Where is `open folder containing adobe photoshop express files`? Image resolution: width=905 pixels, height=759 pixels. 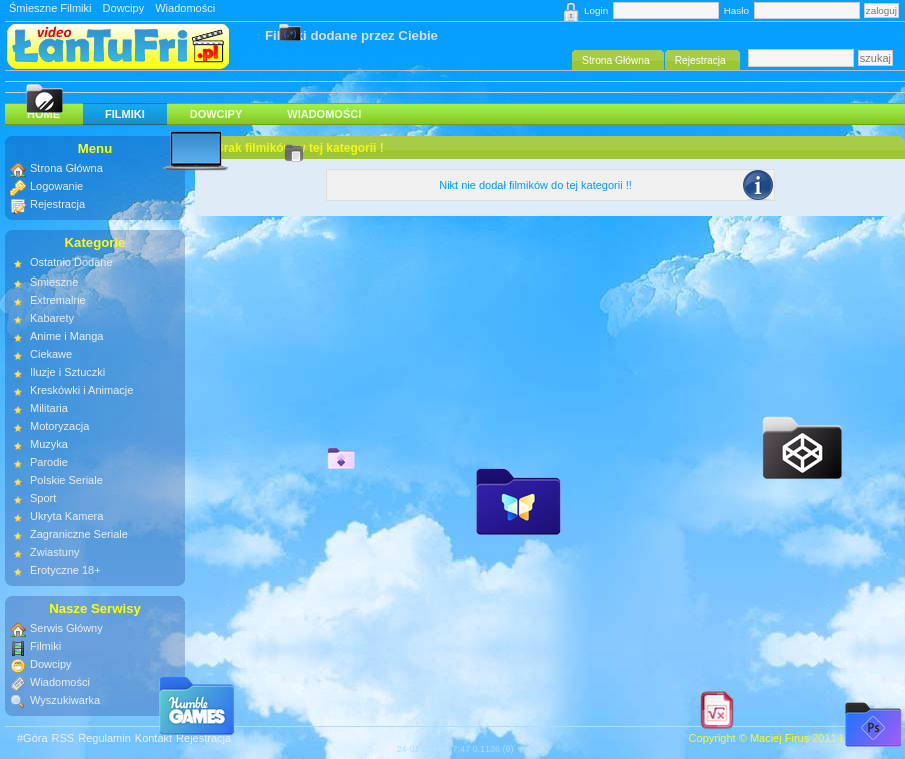
open folder containing adobe photoshop express files is located at coordinates (873, 726).